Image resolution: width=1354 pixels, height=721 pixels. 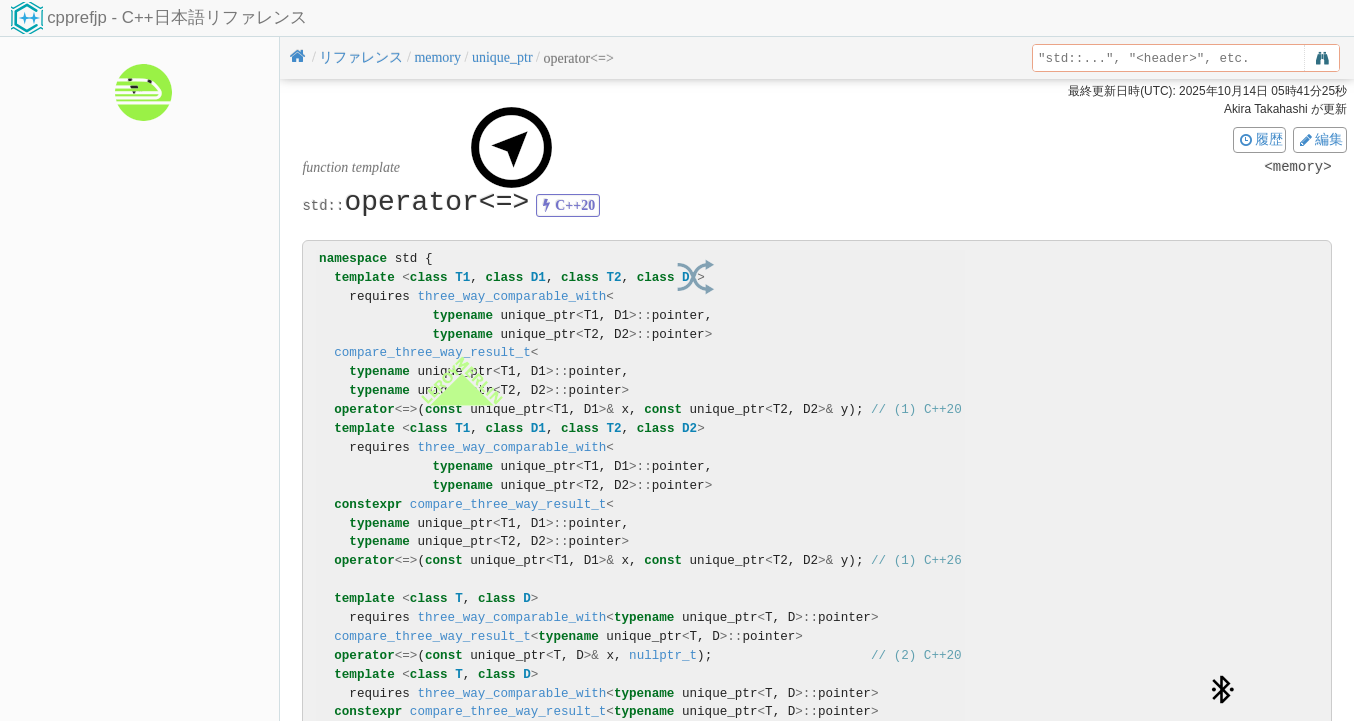 I want to click on explore or discover nearby places, so click(x=511, y=147).